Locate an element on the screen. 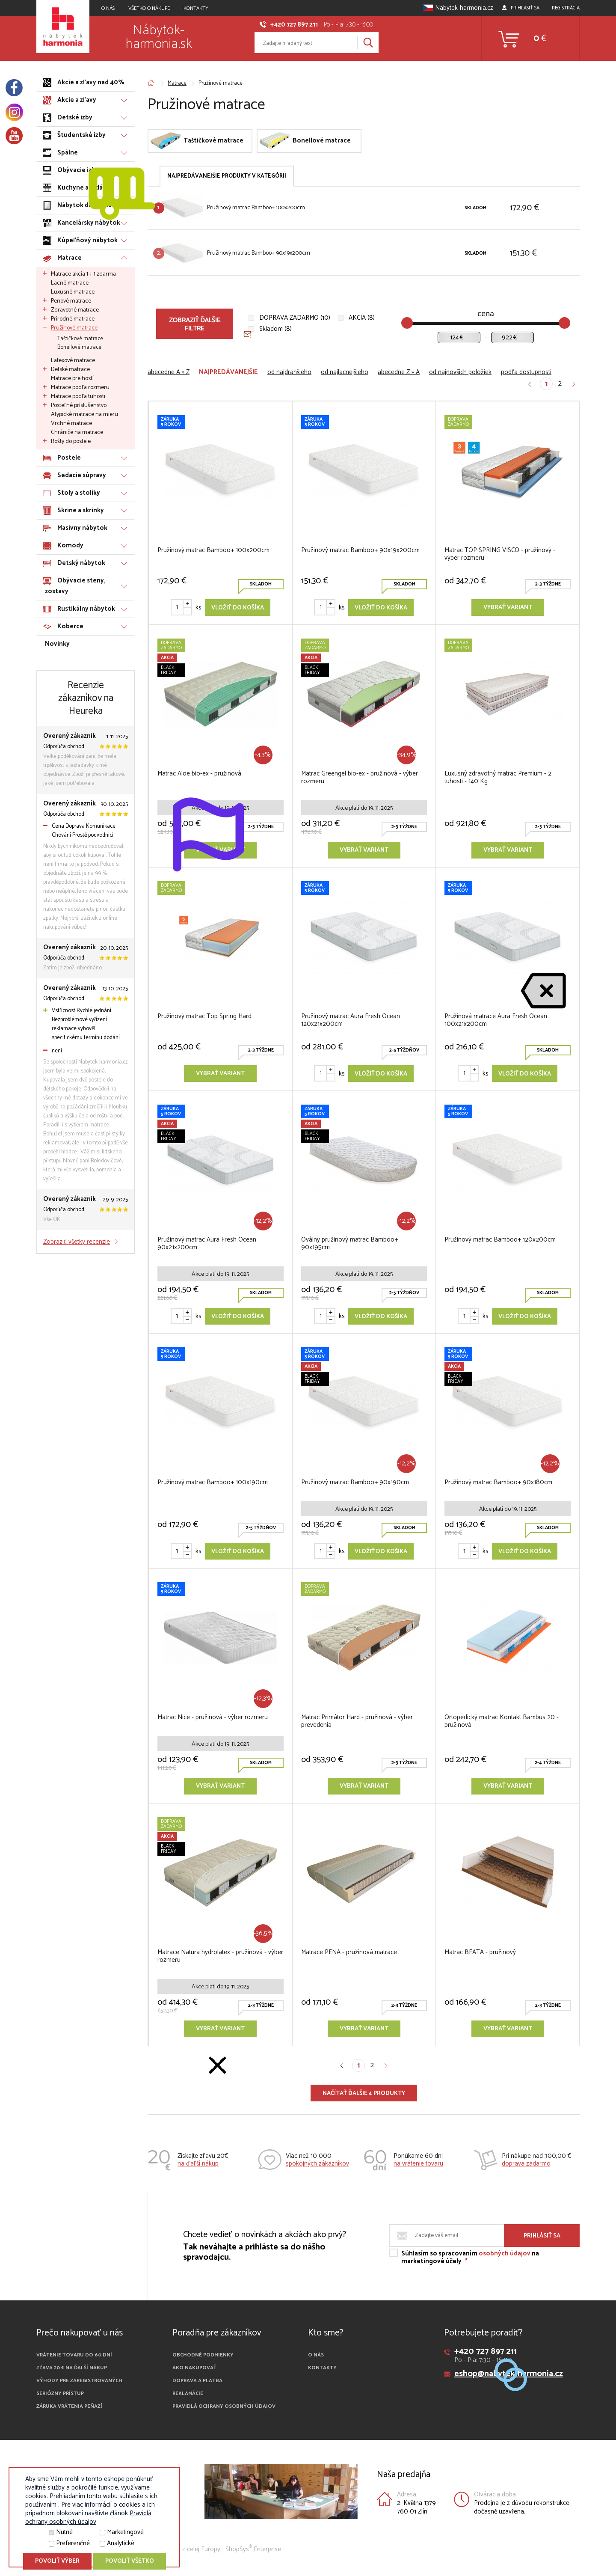 The height and width of the screenshot is (2576, 616). delete the previous character is located at coordinates (545, 991).